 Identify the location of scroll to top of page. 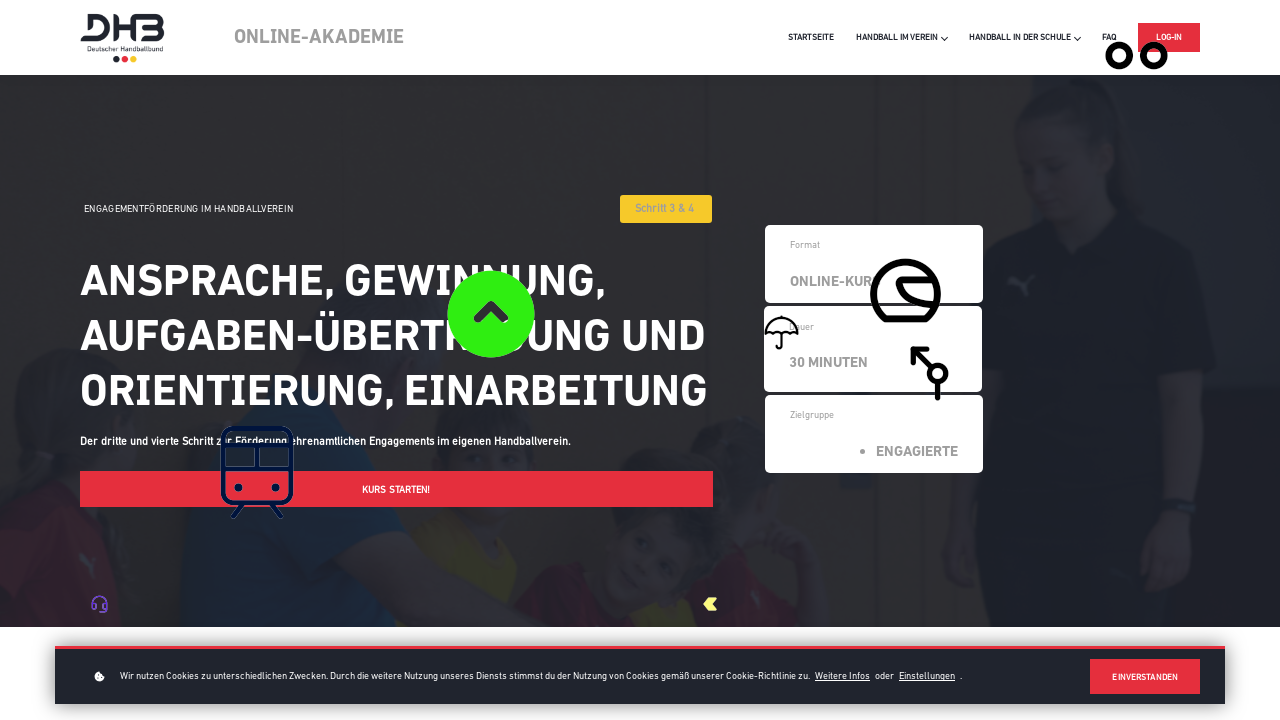
(491, 314).